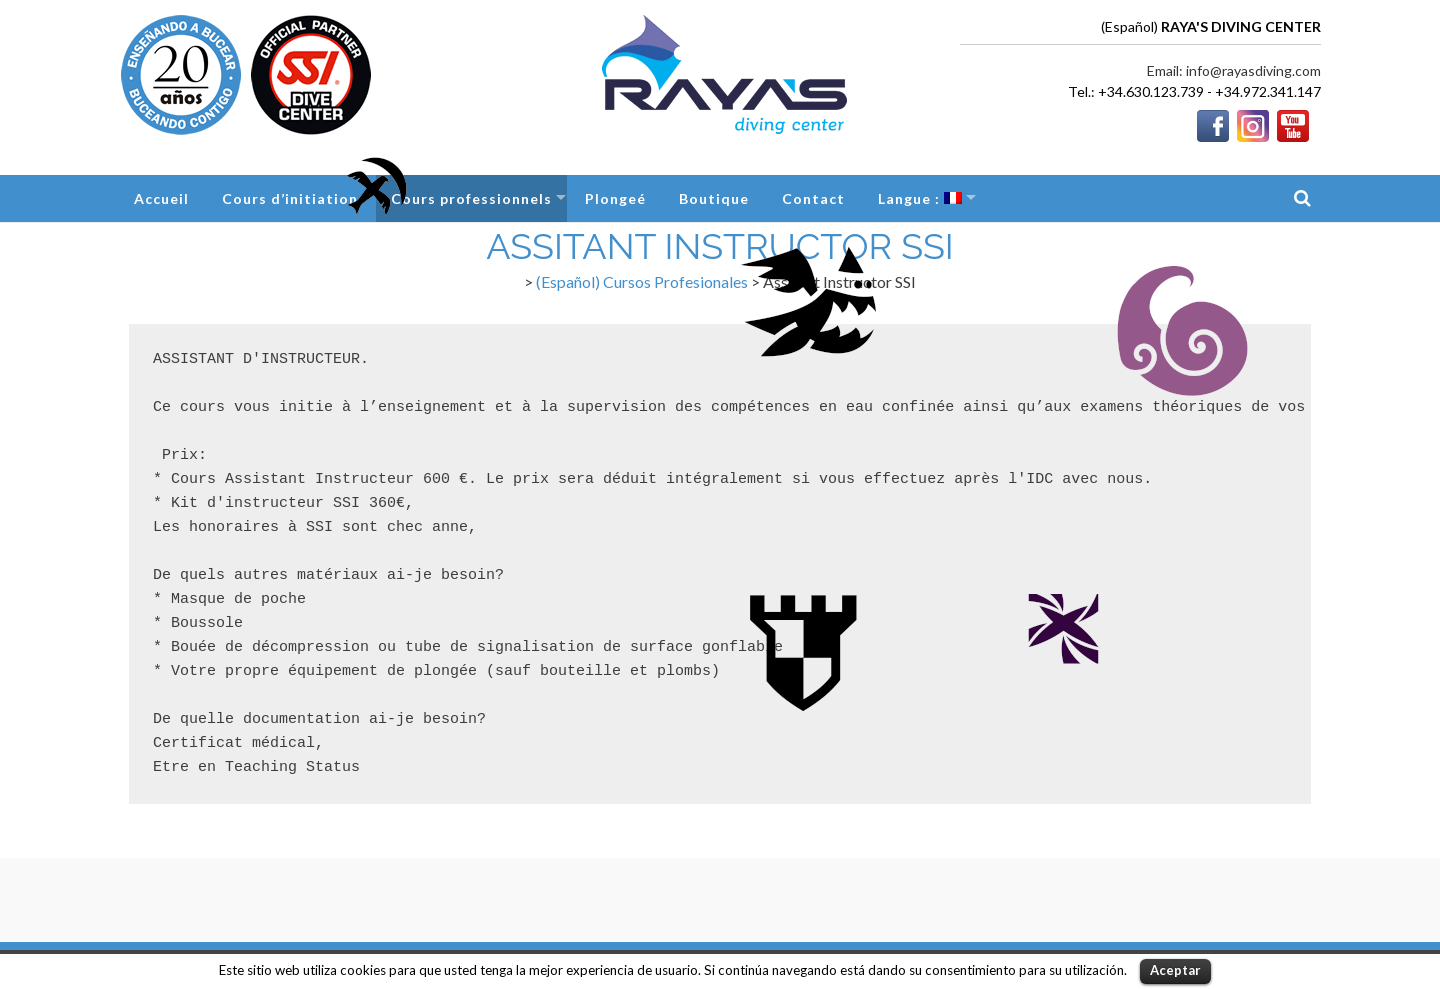 The height and width of the screenshot is (989, 1440). I want to click on indicates weather conditions in a game interface, so click(1182, 331).